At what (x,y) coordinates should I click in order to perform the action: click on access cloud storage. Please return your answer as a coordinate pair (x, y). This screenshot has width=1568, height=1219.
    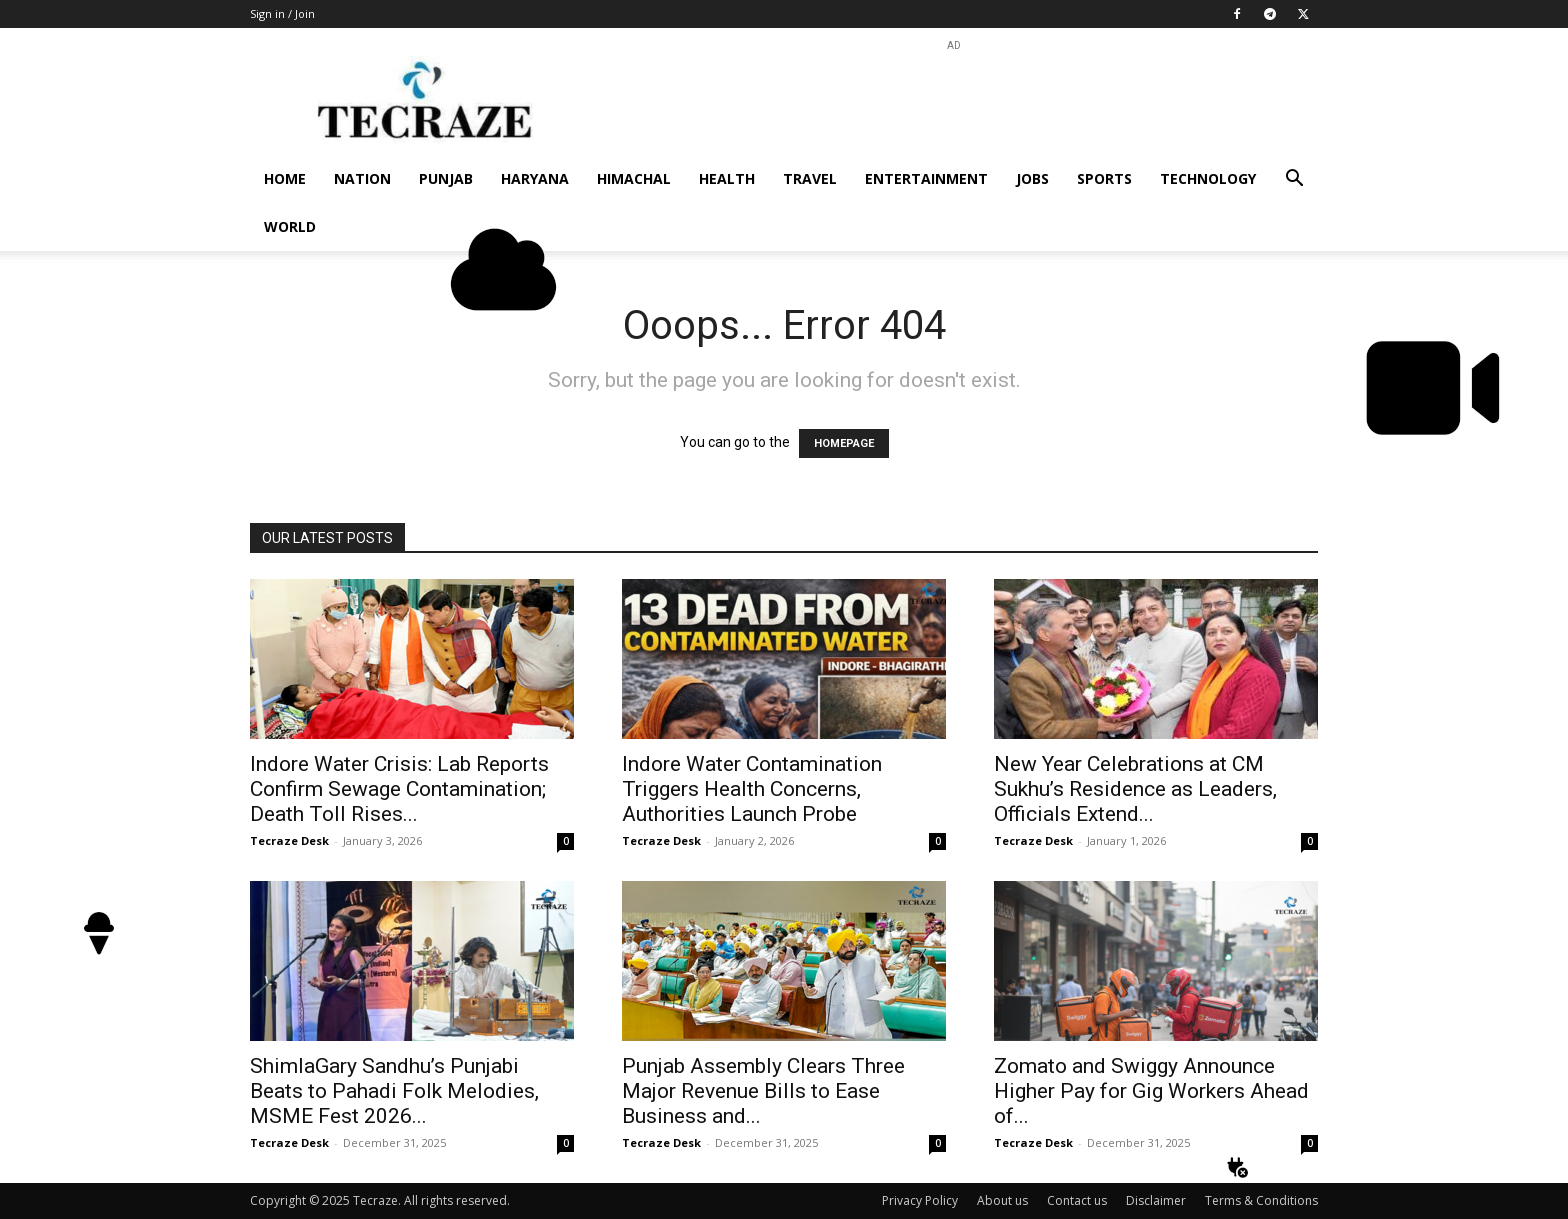
    Looking at the image, I should click on (503, 269).